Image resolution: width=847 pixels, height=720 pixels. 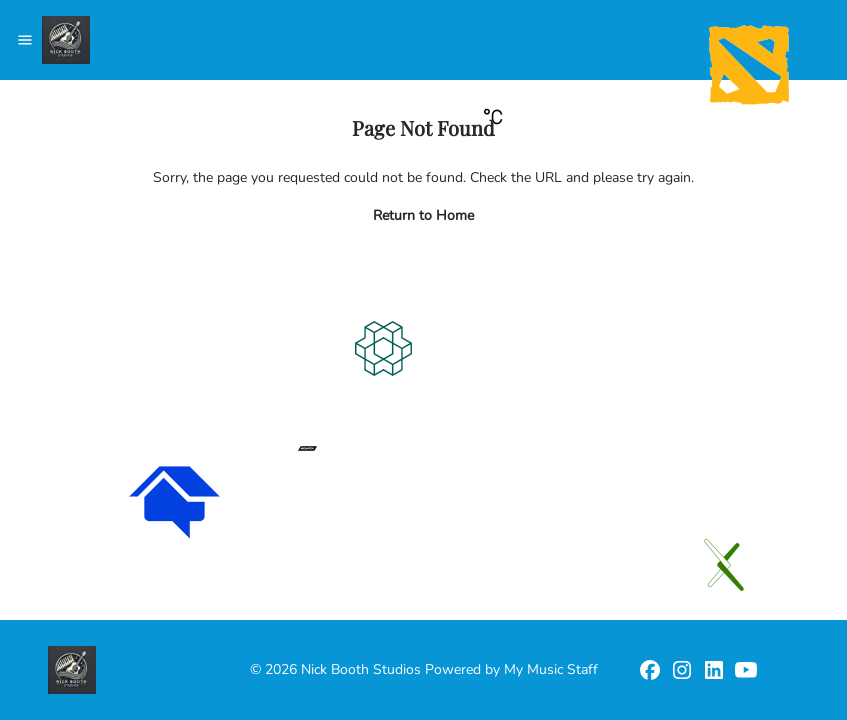 What do you see at coordinates (493, 116) in the screenshot?
I see `indicates temperature displayed in celsius` at bounding box center [493, 116].